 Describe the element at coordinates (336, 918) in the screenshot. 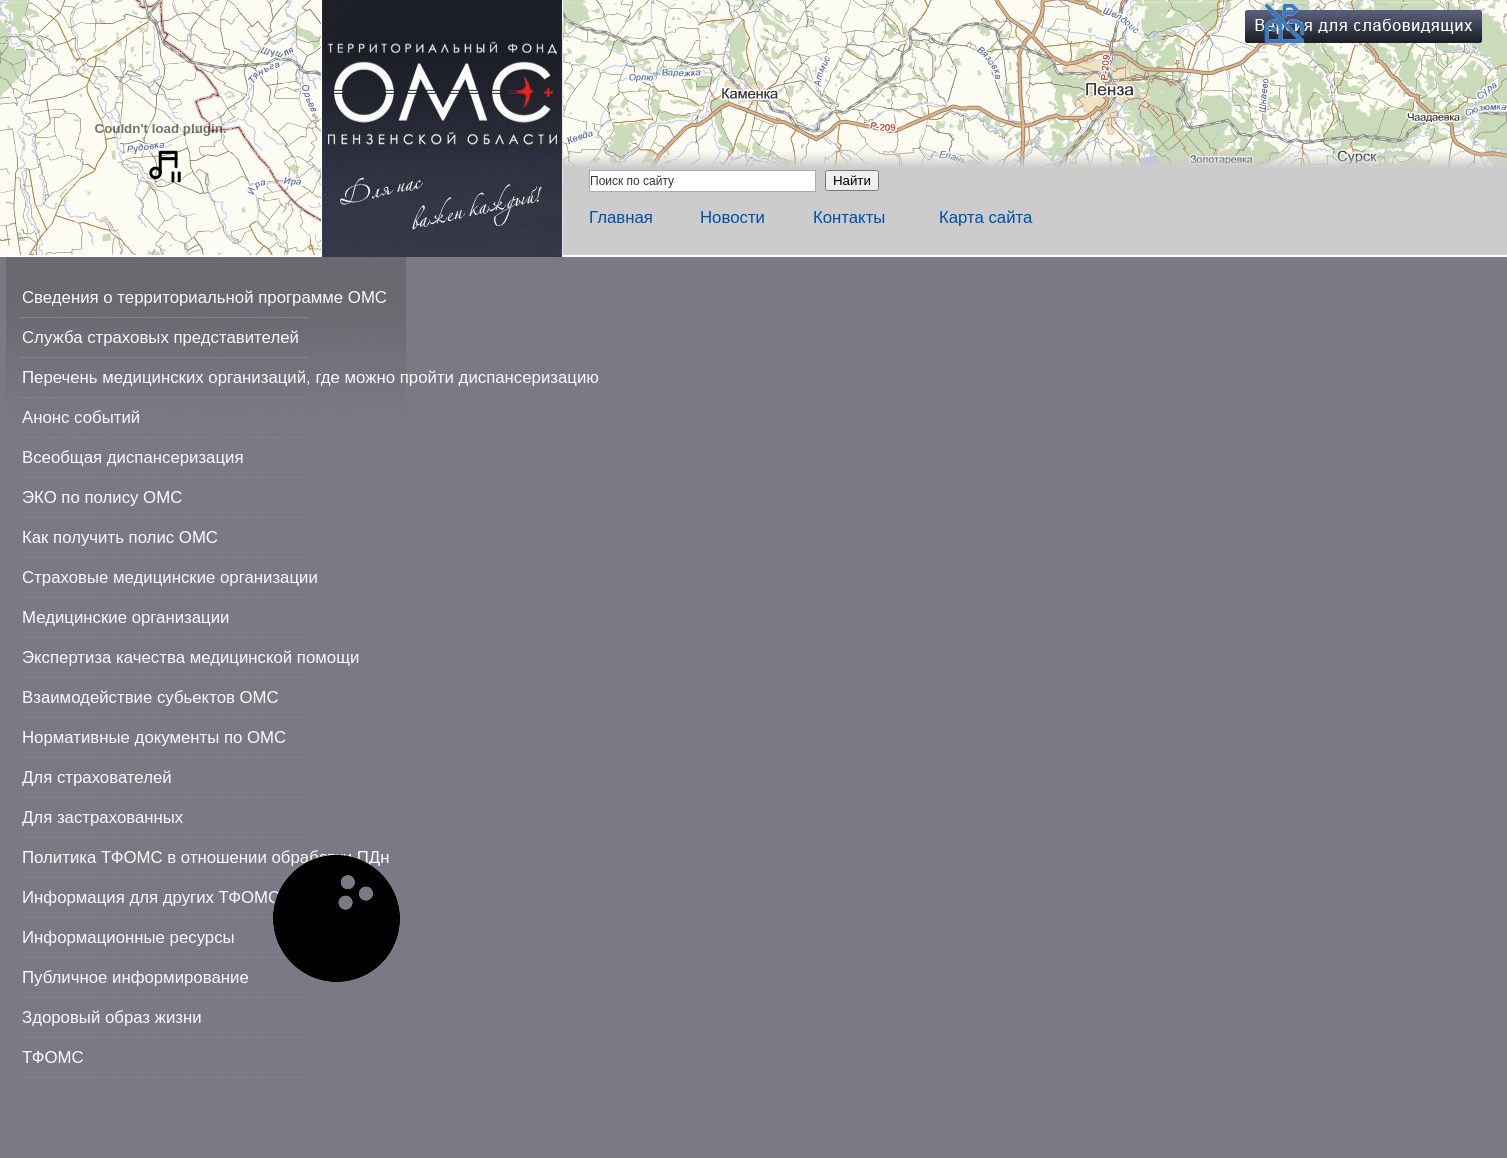

I see `access bowling game or activity` at that location.